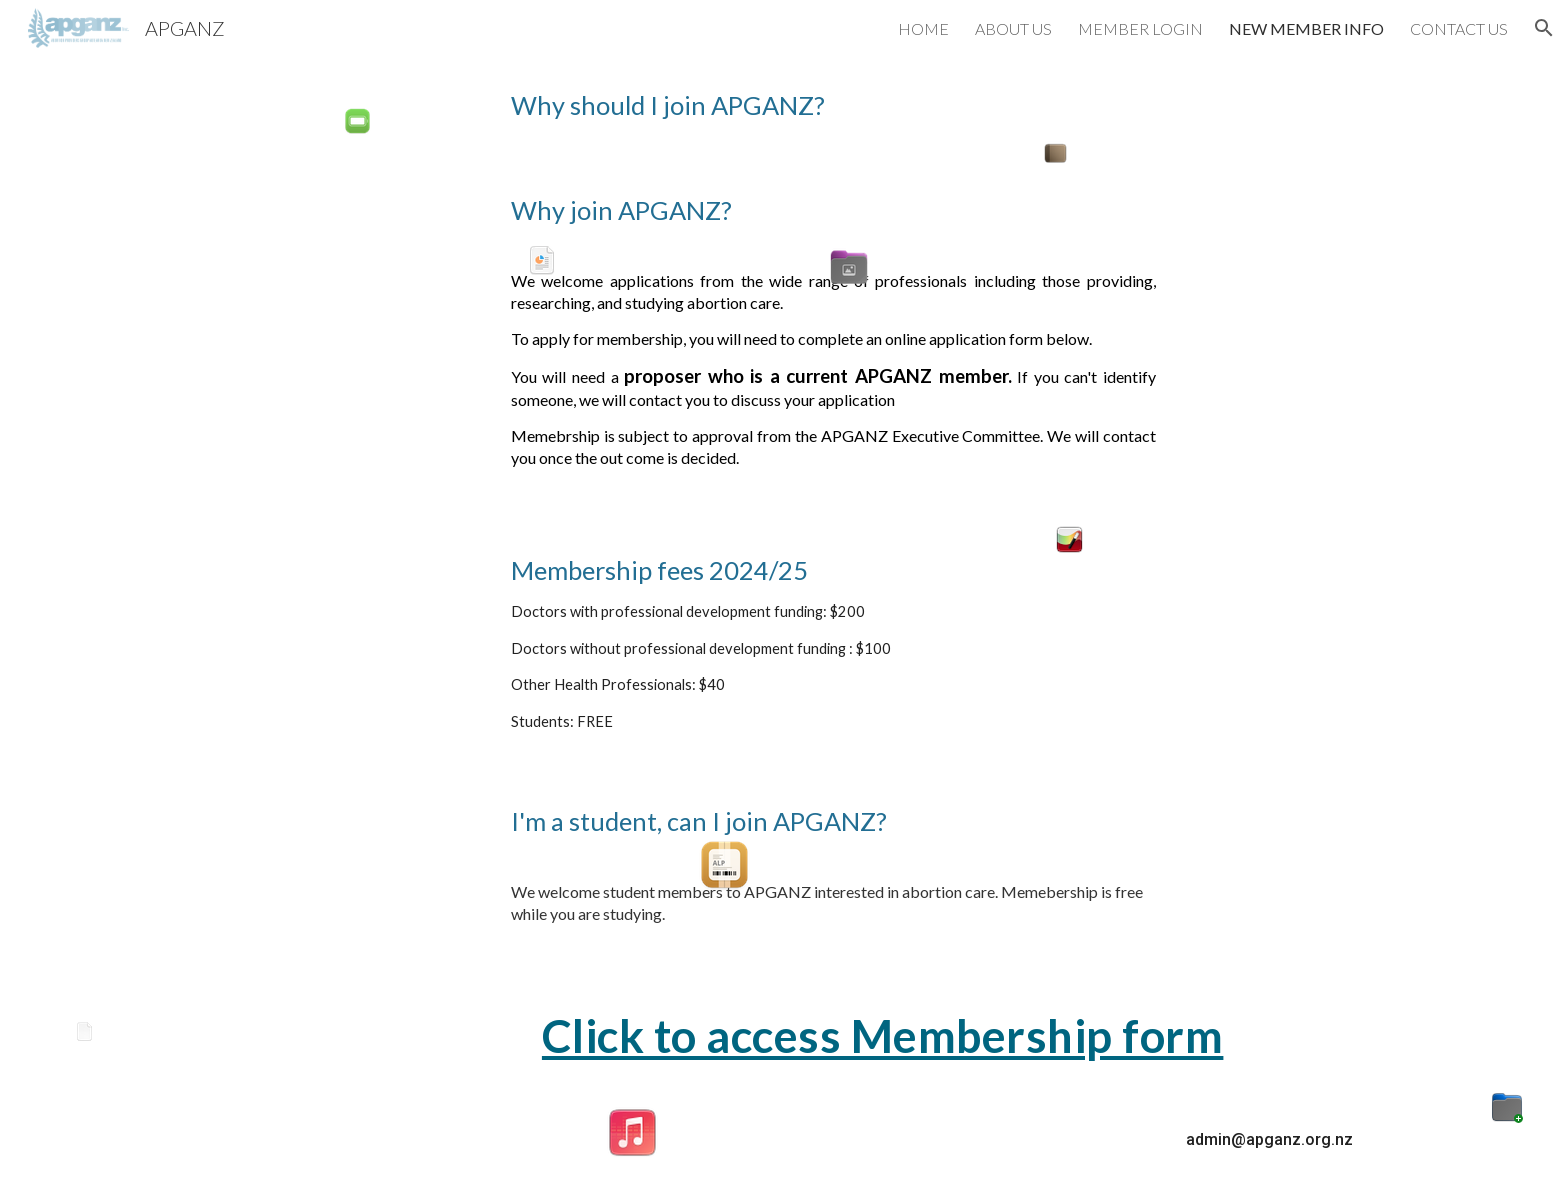 This screenshot has width=1568, height=1186. What do you see at coordinates (849, 267) in the screenshot?
I see `open your pictures folder` at bounding box center [849, 267].